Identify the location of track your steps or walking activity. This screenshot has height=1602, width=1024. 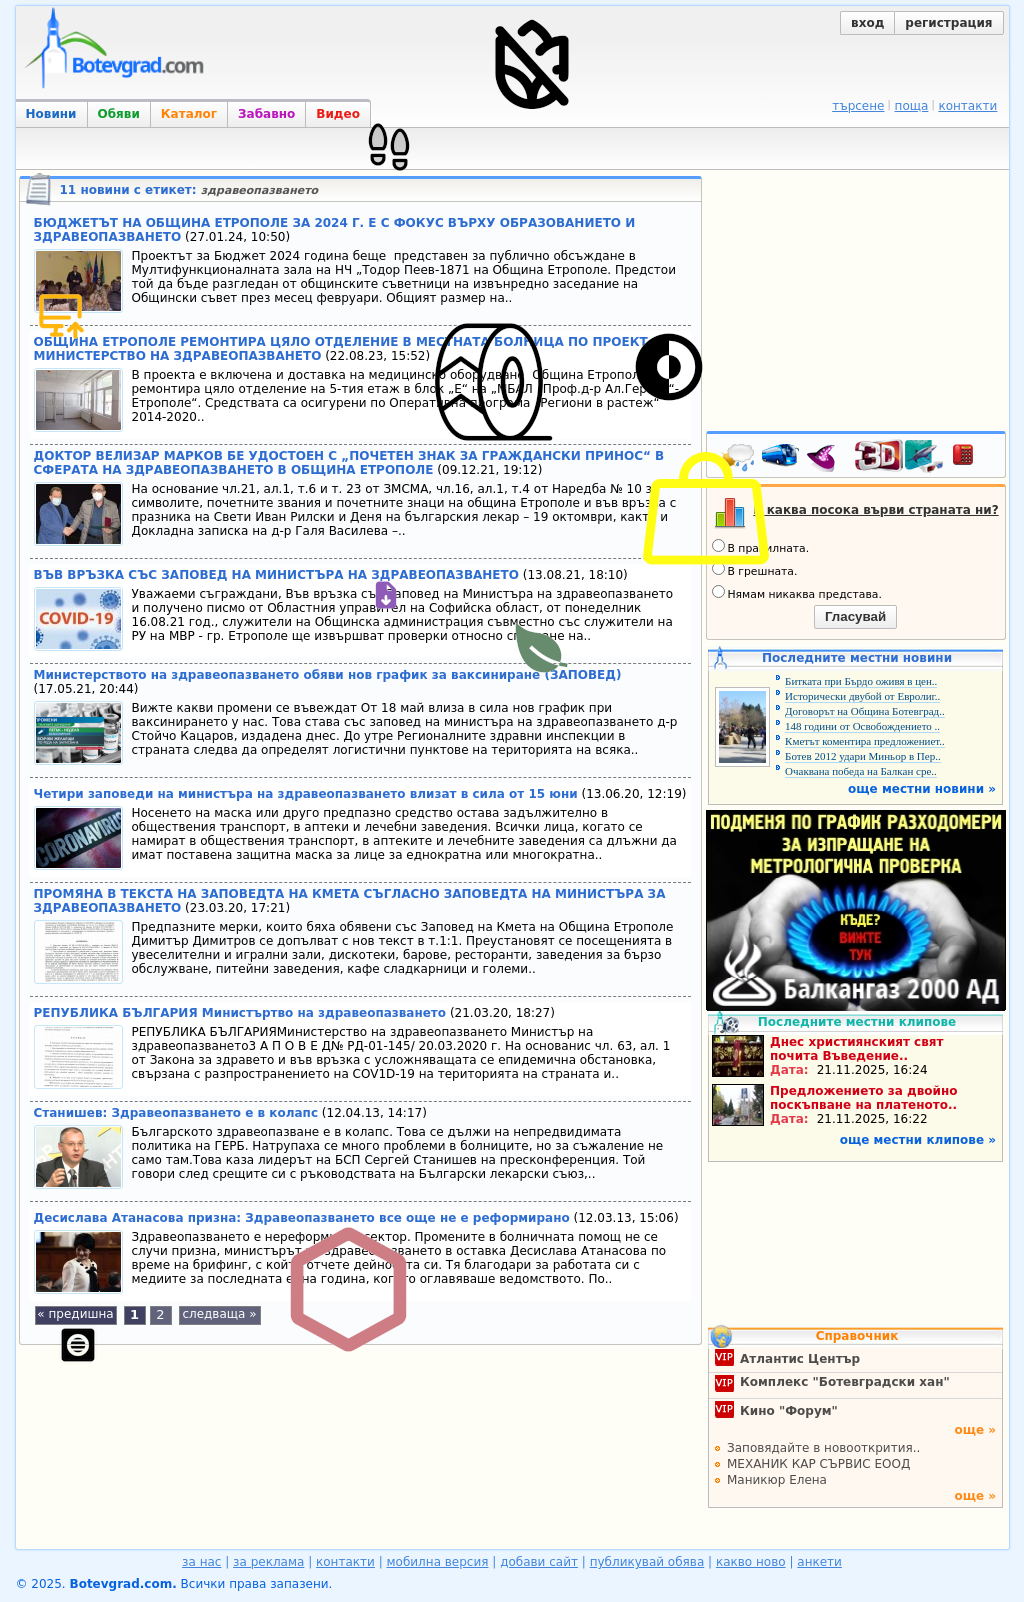
(389, 147).